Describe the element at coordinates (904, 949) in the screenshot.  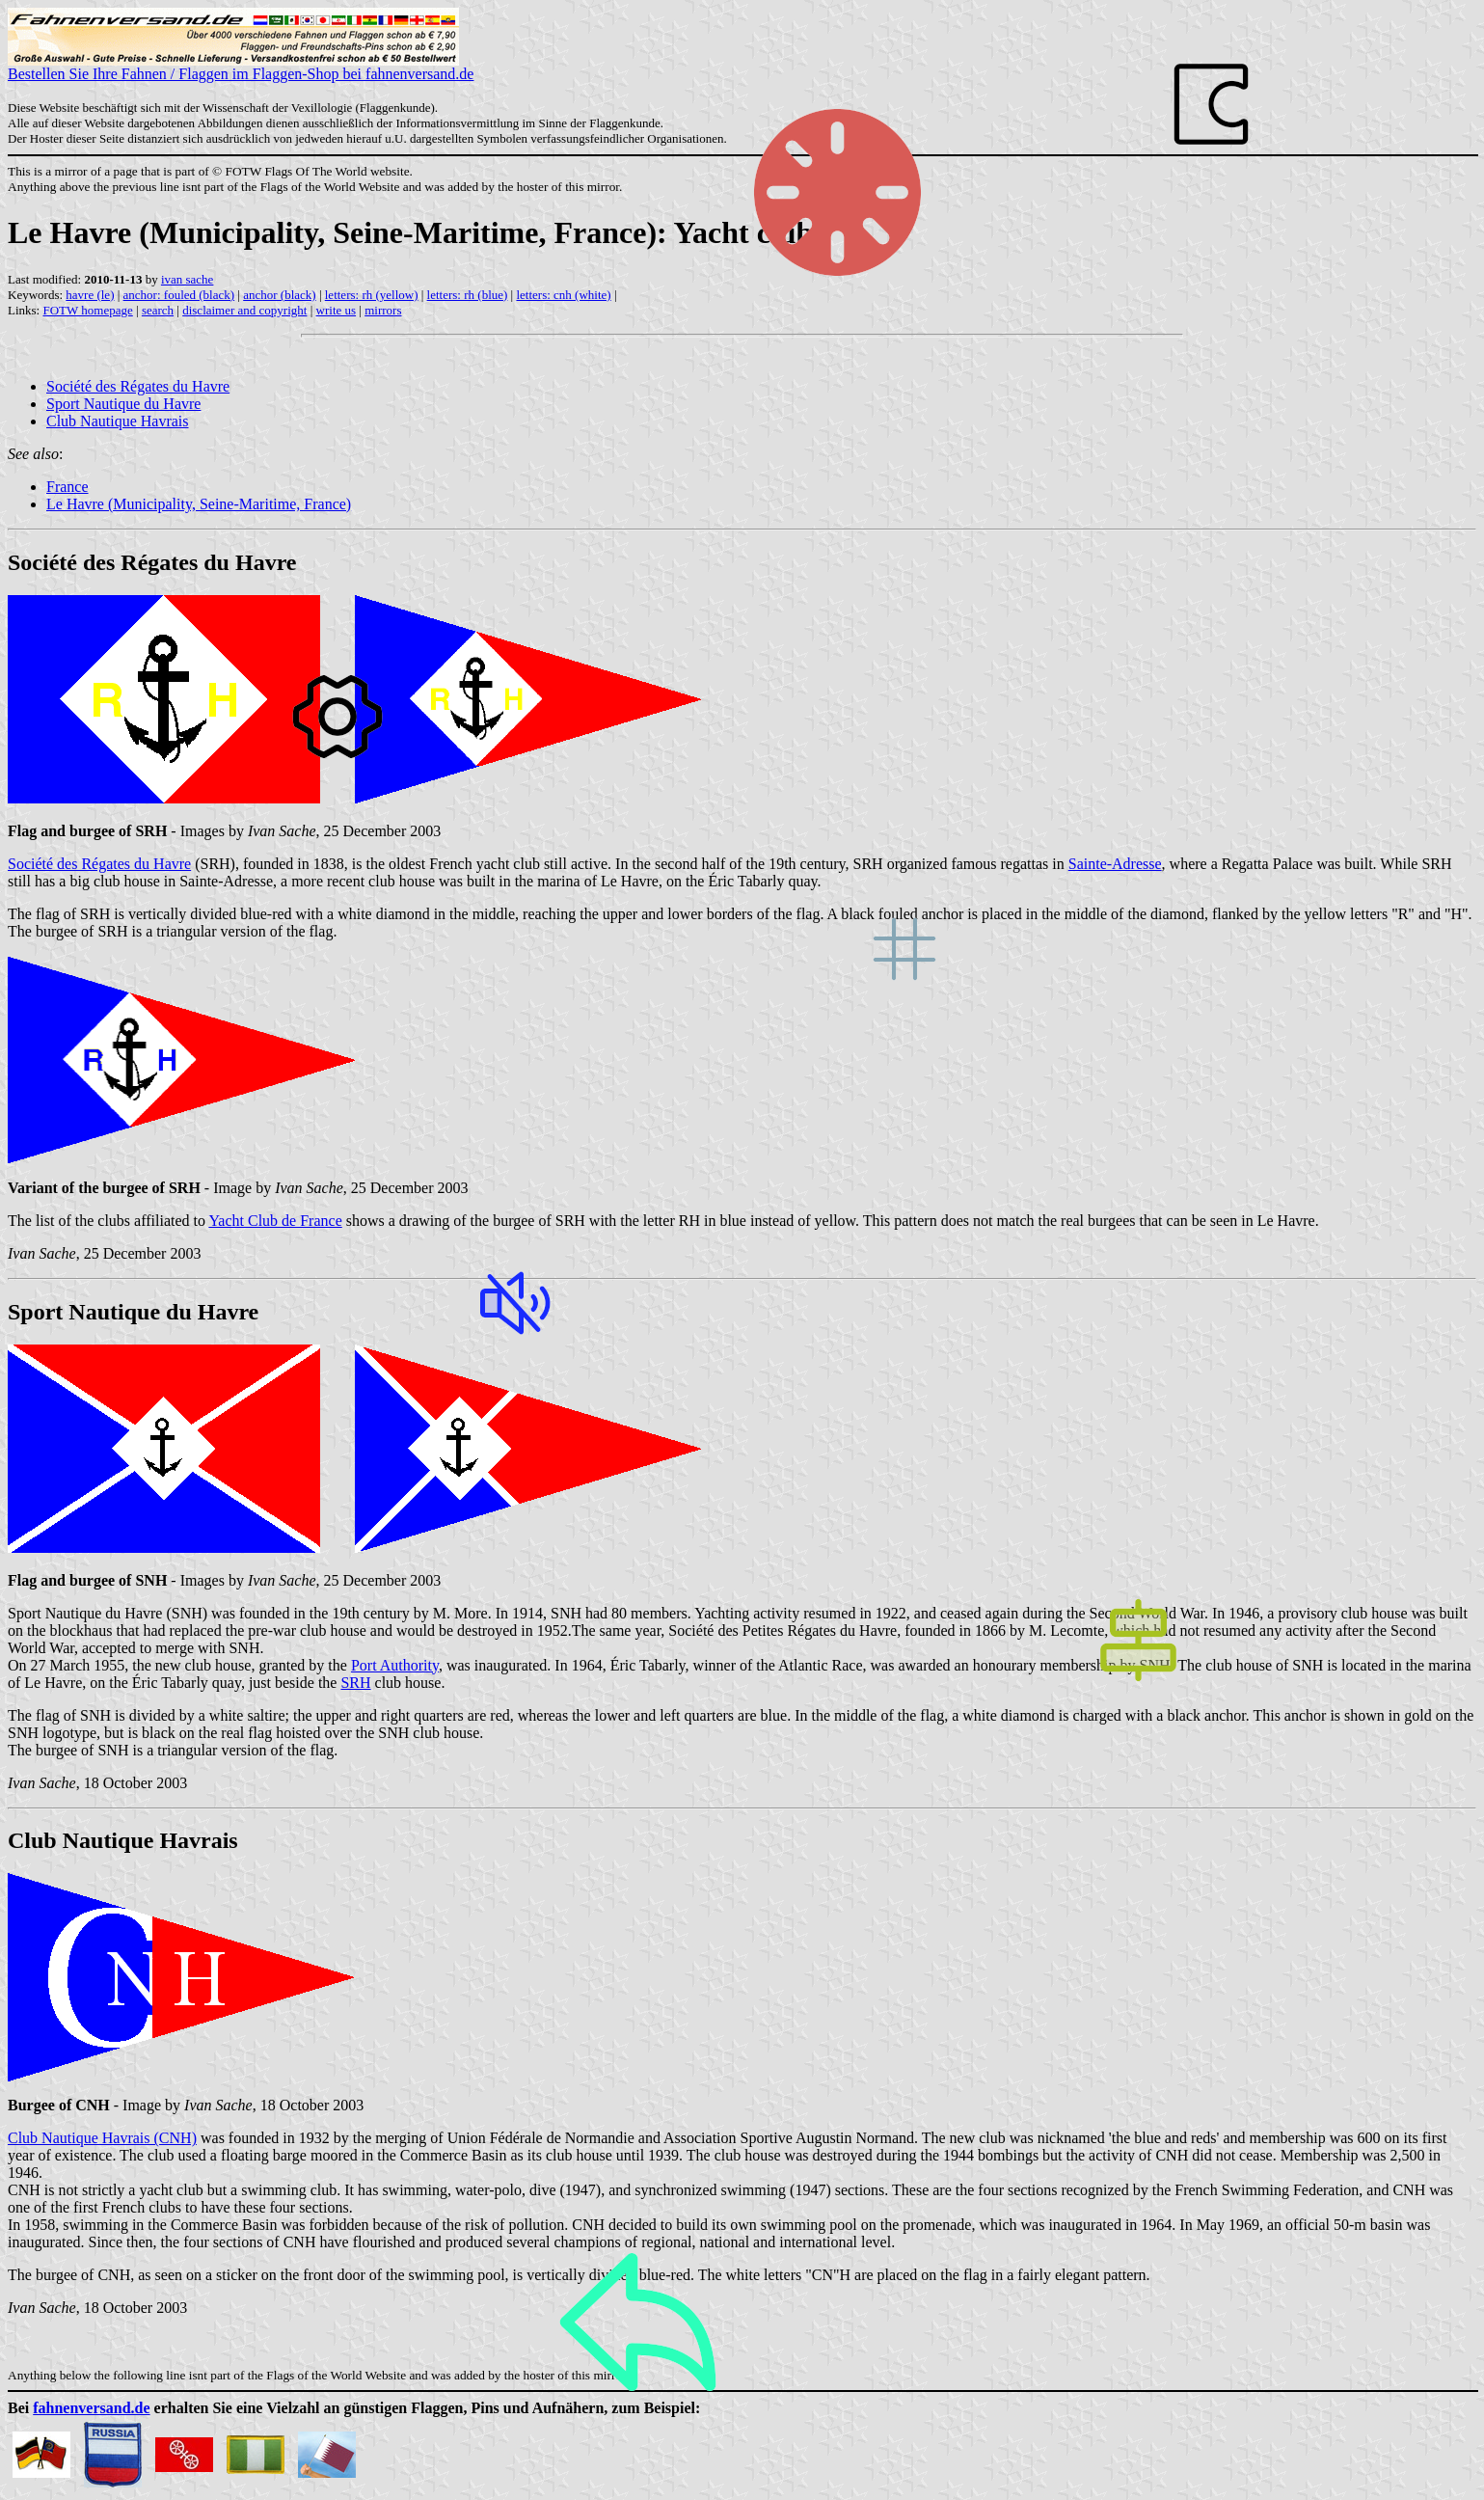
I see `view or browse hashtags` at that location.